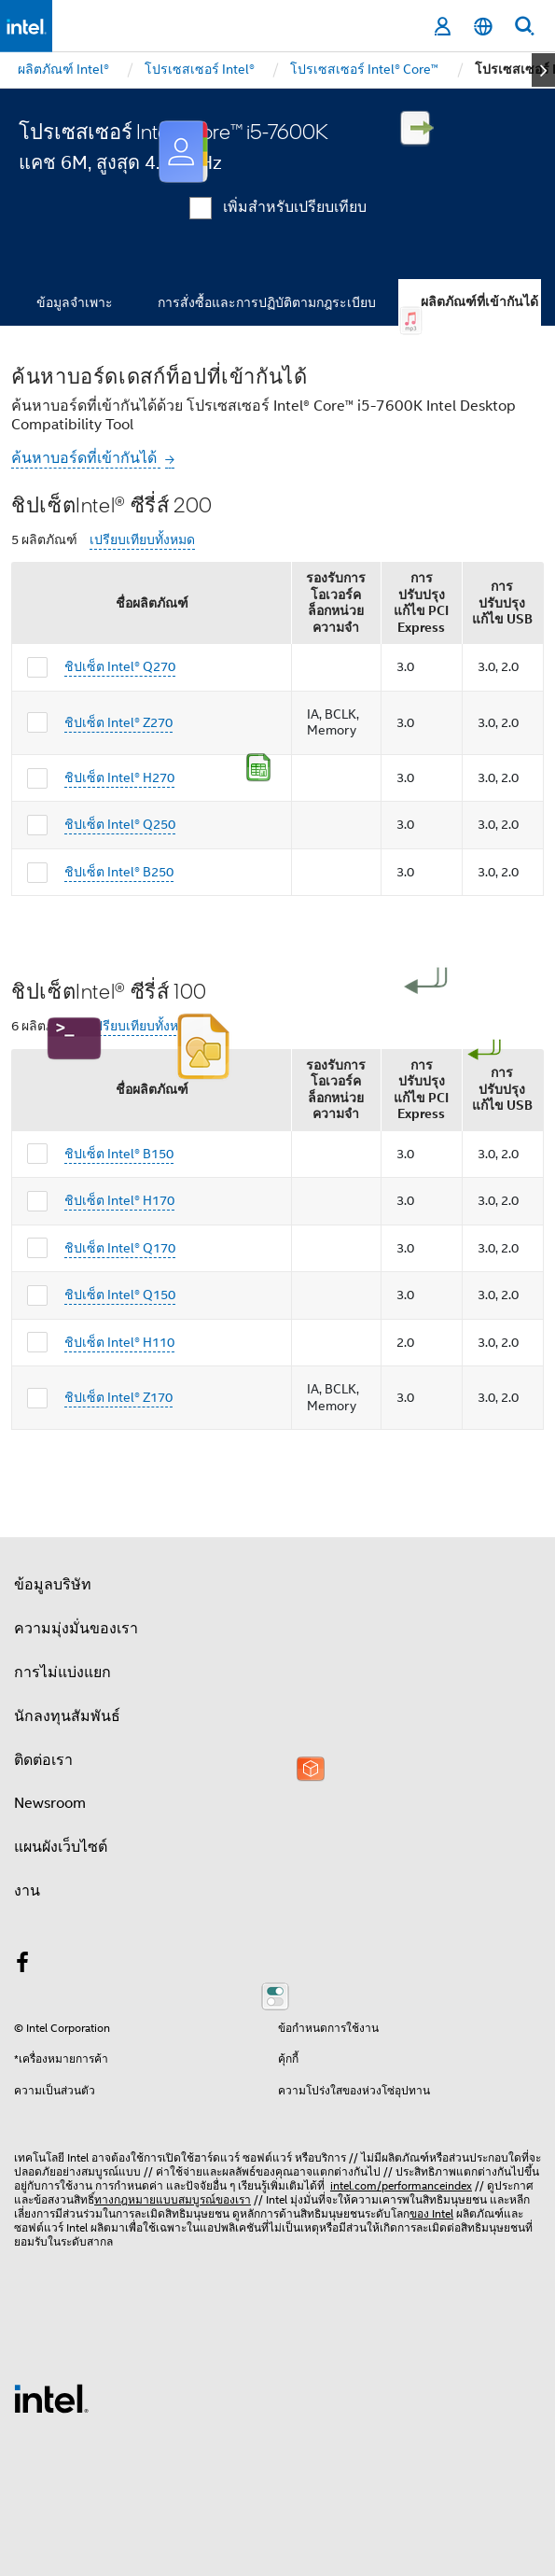 The image size is (555, 2576). I want to click on an ascii stl 3d model file, so click(311, 1768).